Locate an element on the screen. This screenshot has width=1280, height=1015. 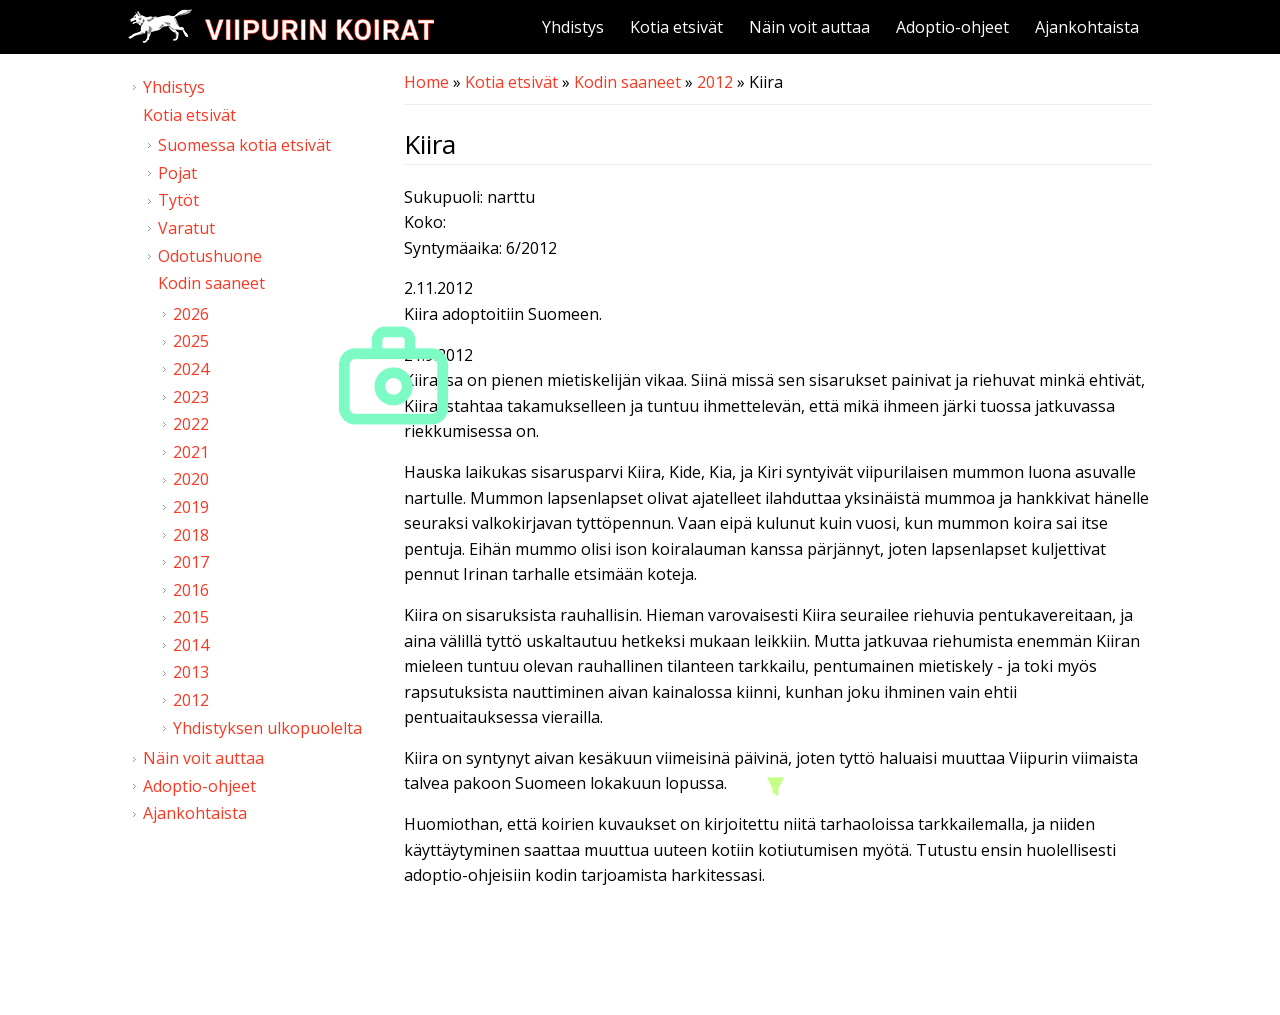
filter results or content is located at coordinates (775, 785).